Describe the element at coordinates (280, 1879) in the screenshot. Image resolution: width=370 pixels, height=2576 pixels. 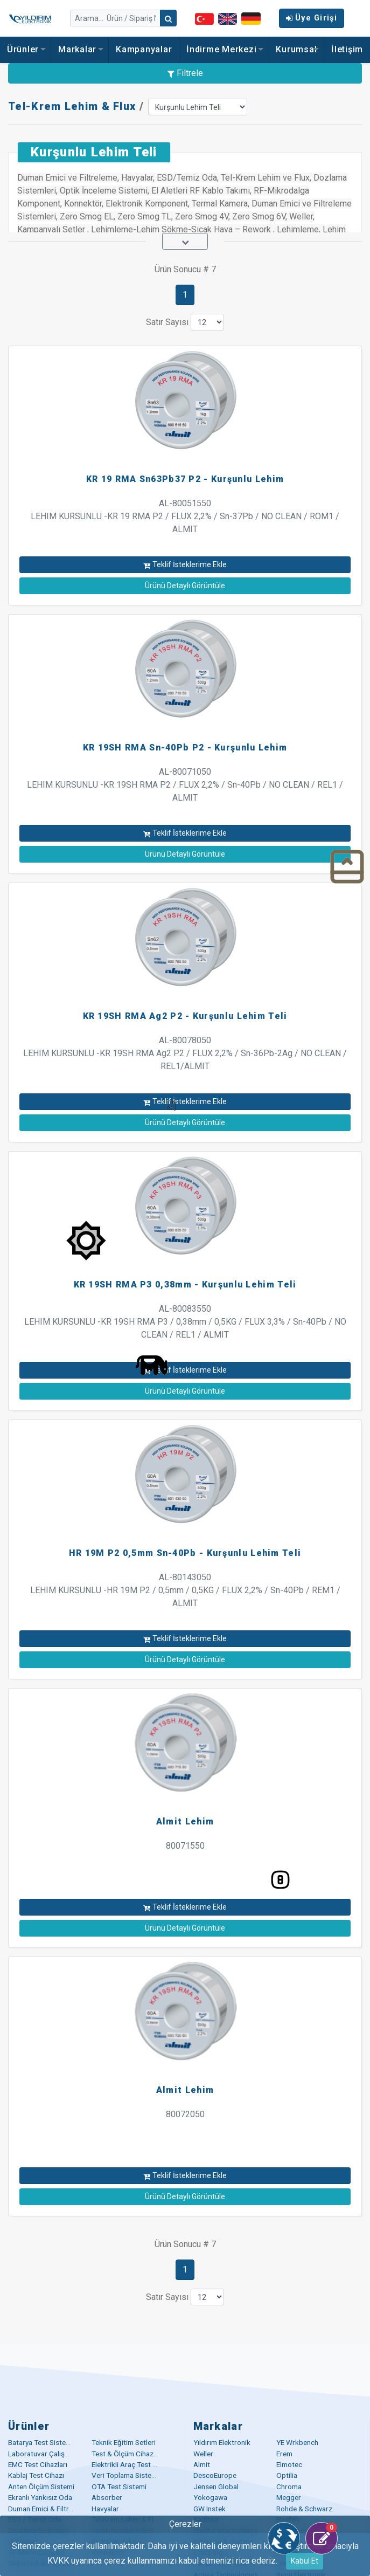
I see `indicates item number 8 in a list or sequence` at that location.